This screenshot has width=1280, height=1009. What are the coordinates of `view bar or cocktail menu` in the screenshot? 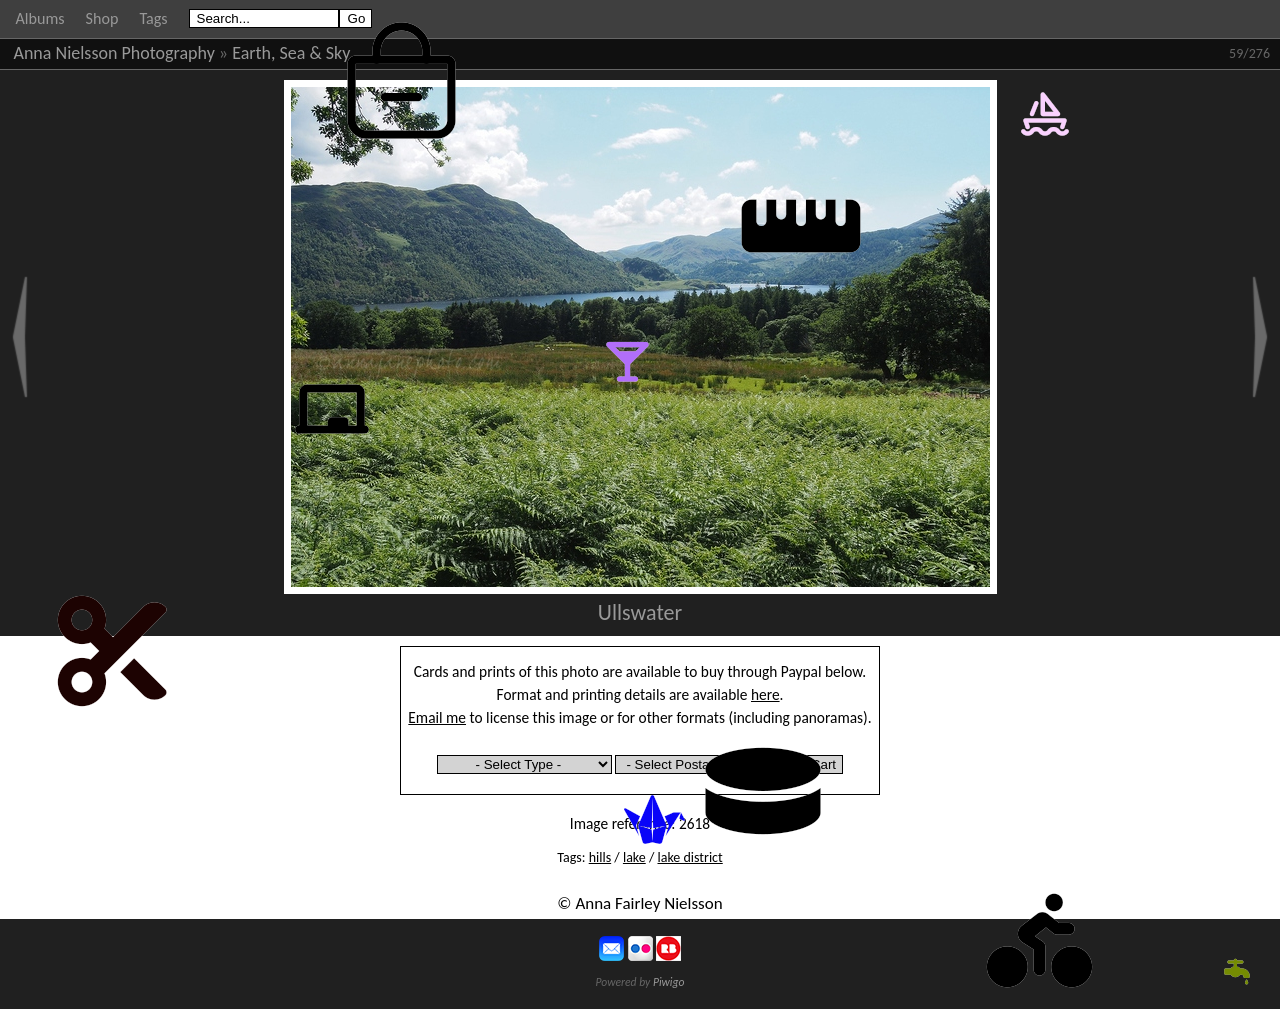 It's located at (627, 360).